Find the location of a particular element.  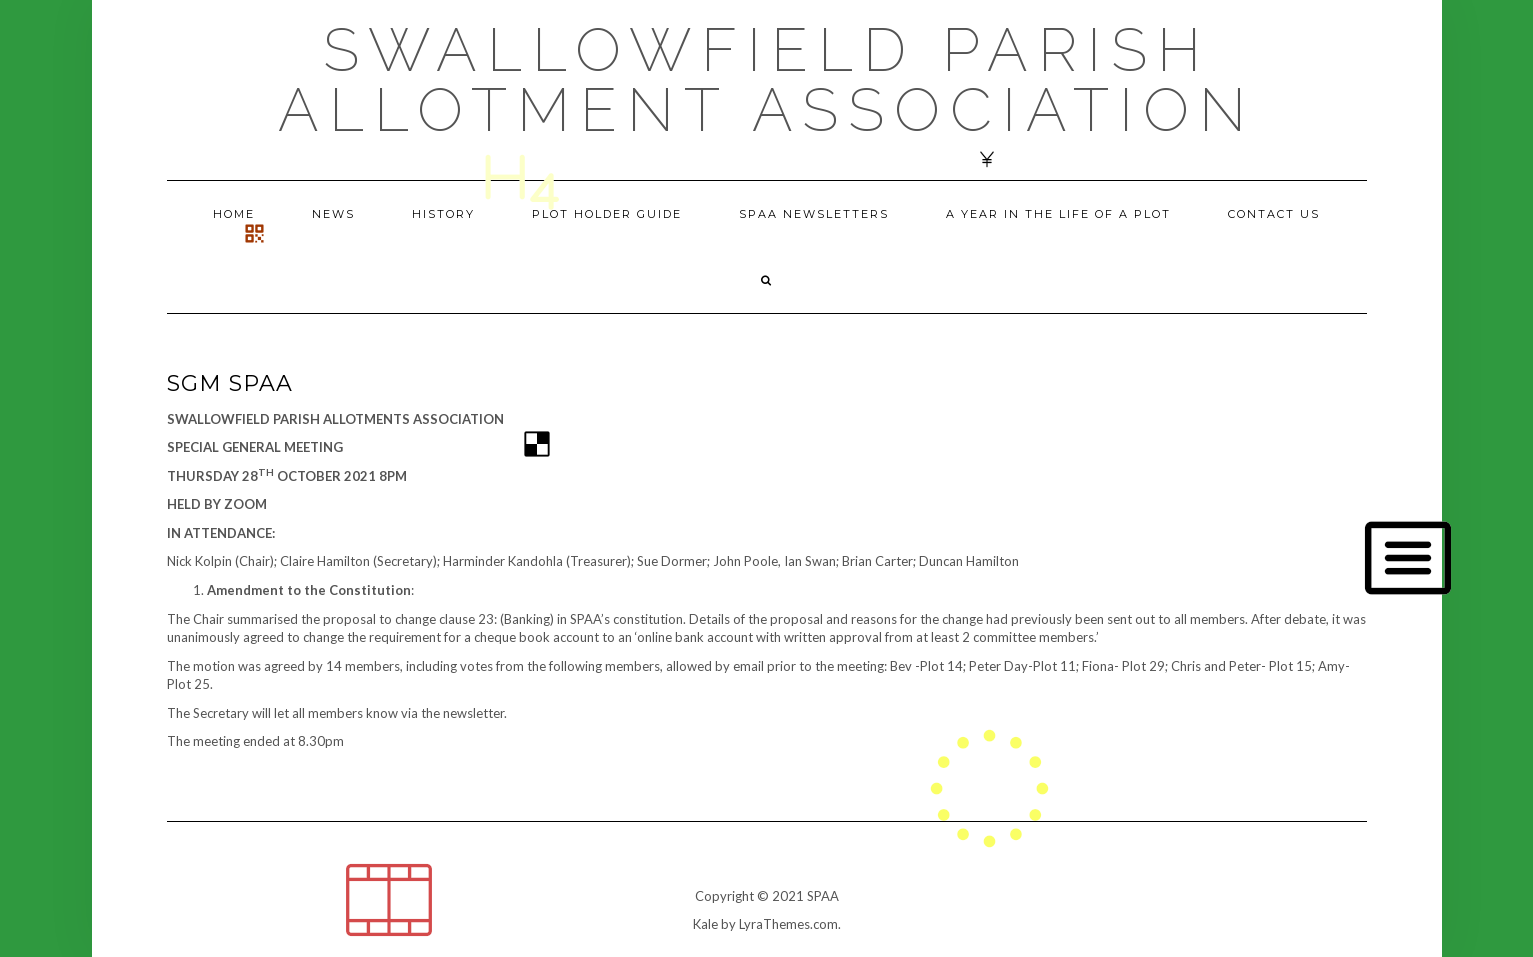

scan or generate a QR code is located at coordinates (254, 233).